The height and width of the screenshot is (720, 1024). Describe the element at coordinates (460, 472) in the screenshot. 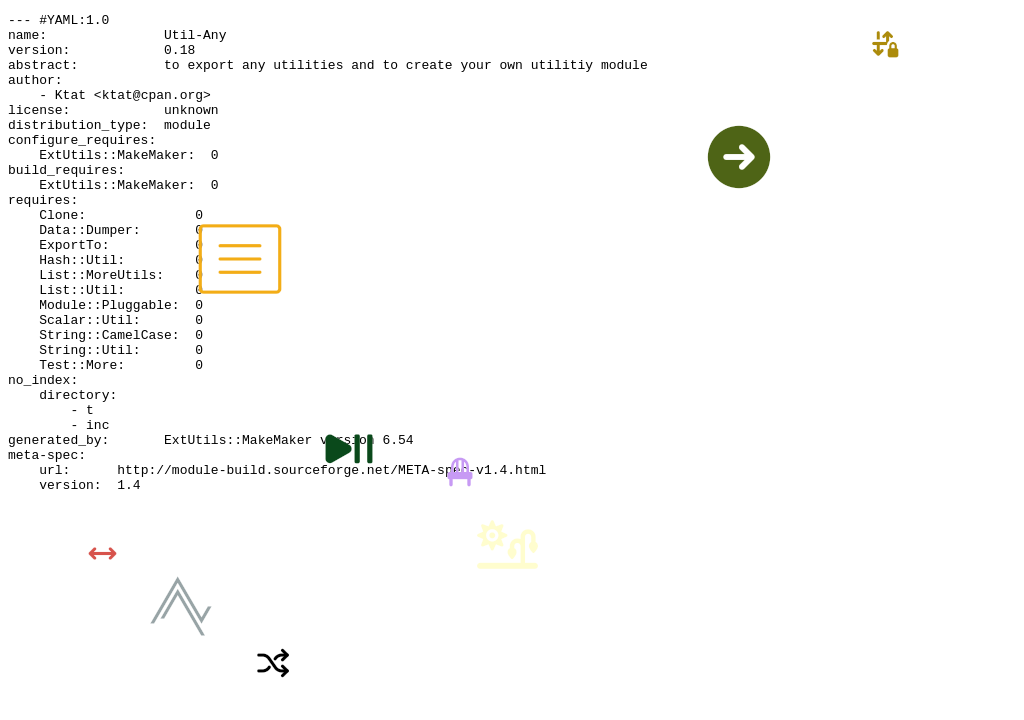

I see `select seating furniture option` at that location.